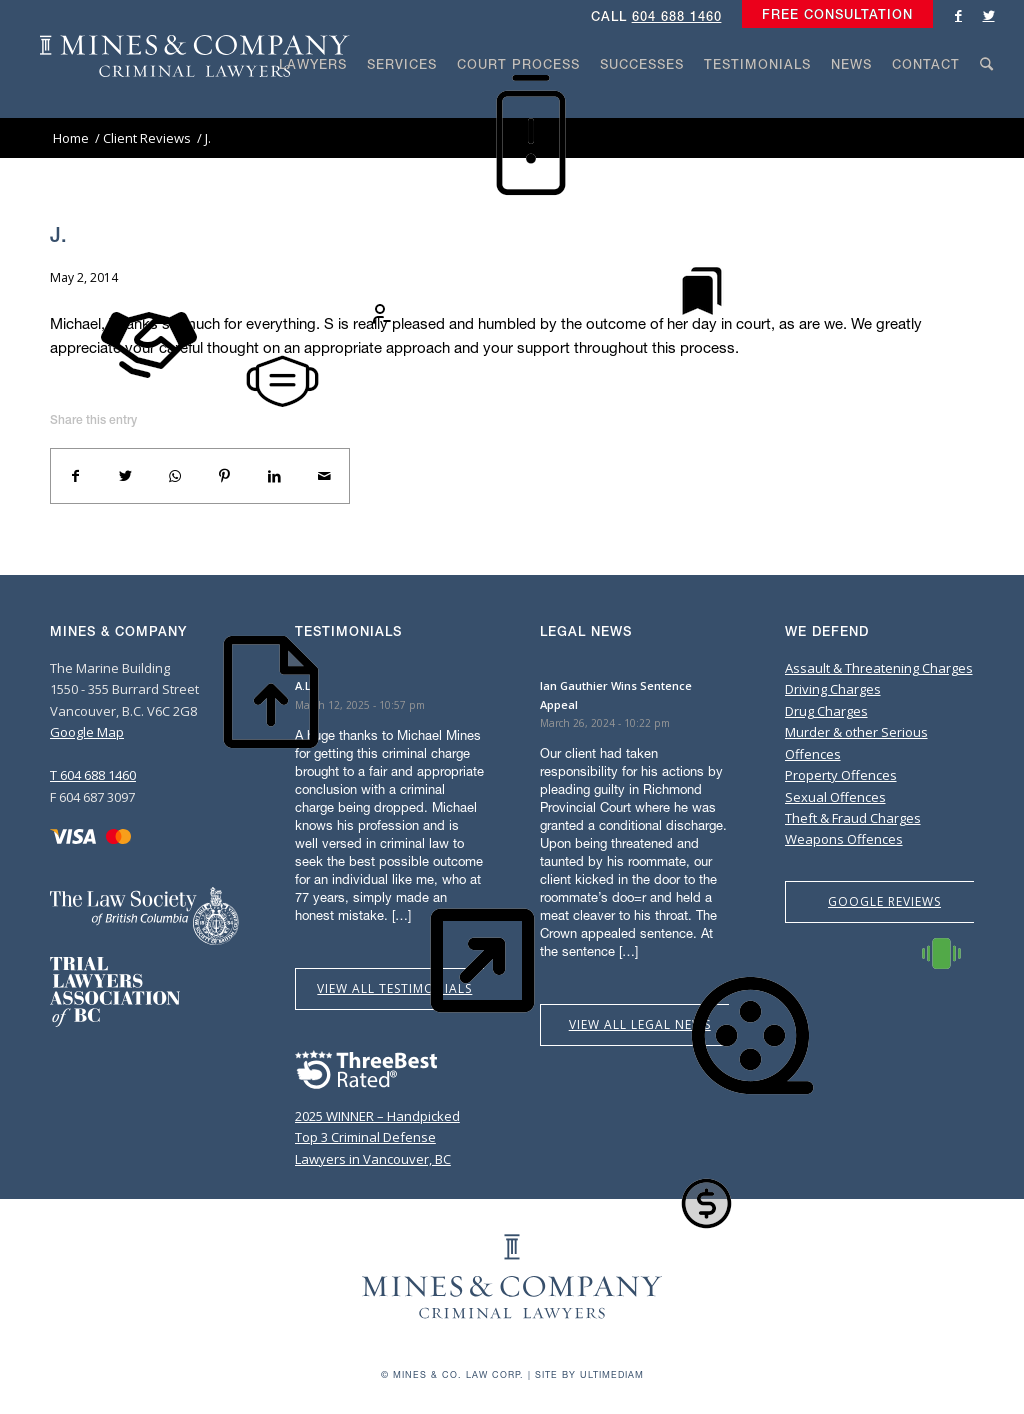 The width and height of the screenshot is (1024, 1414). What do you see at coordinates (149, 342) in the screenshot?
I see `indicates a partnership or collaboration` at bounding box center [149, 342].